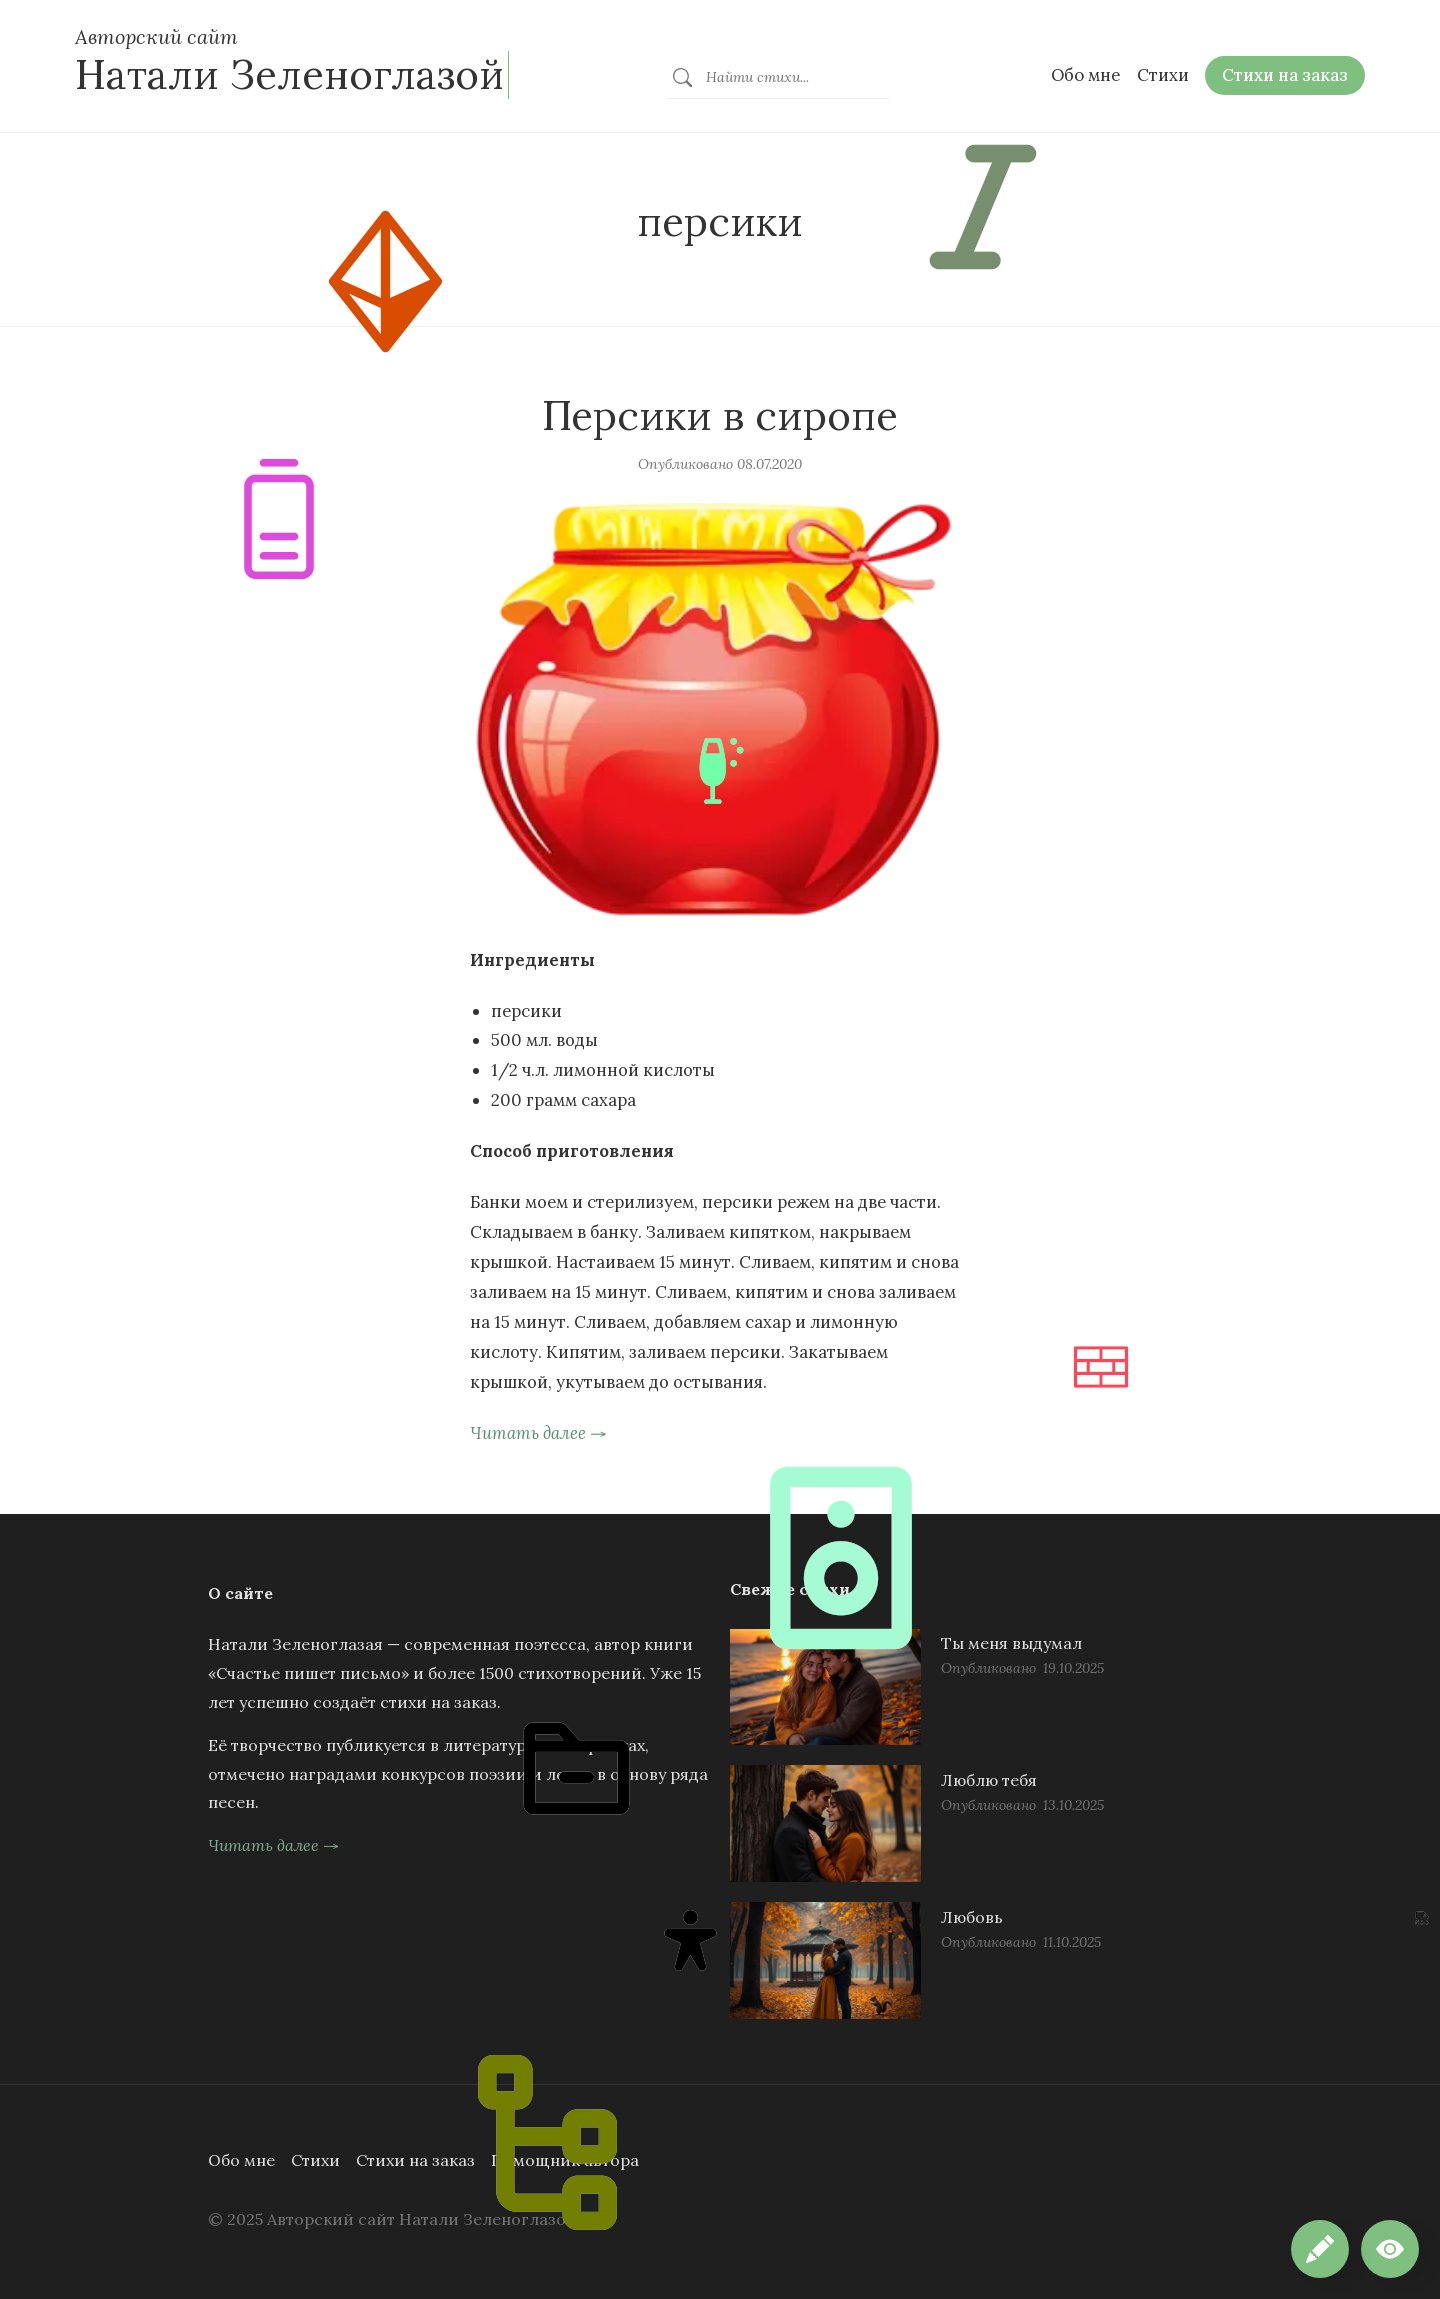 Image resolution: width=1440 pixels, height=2299 pixels. Describe the element at coordinates (841, 1558) in the screenshot. I see `access audio or speaker settings` at that location.